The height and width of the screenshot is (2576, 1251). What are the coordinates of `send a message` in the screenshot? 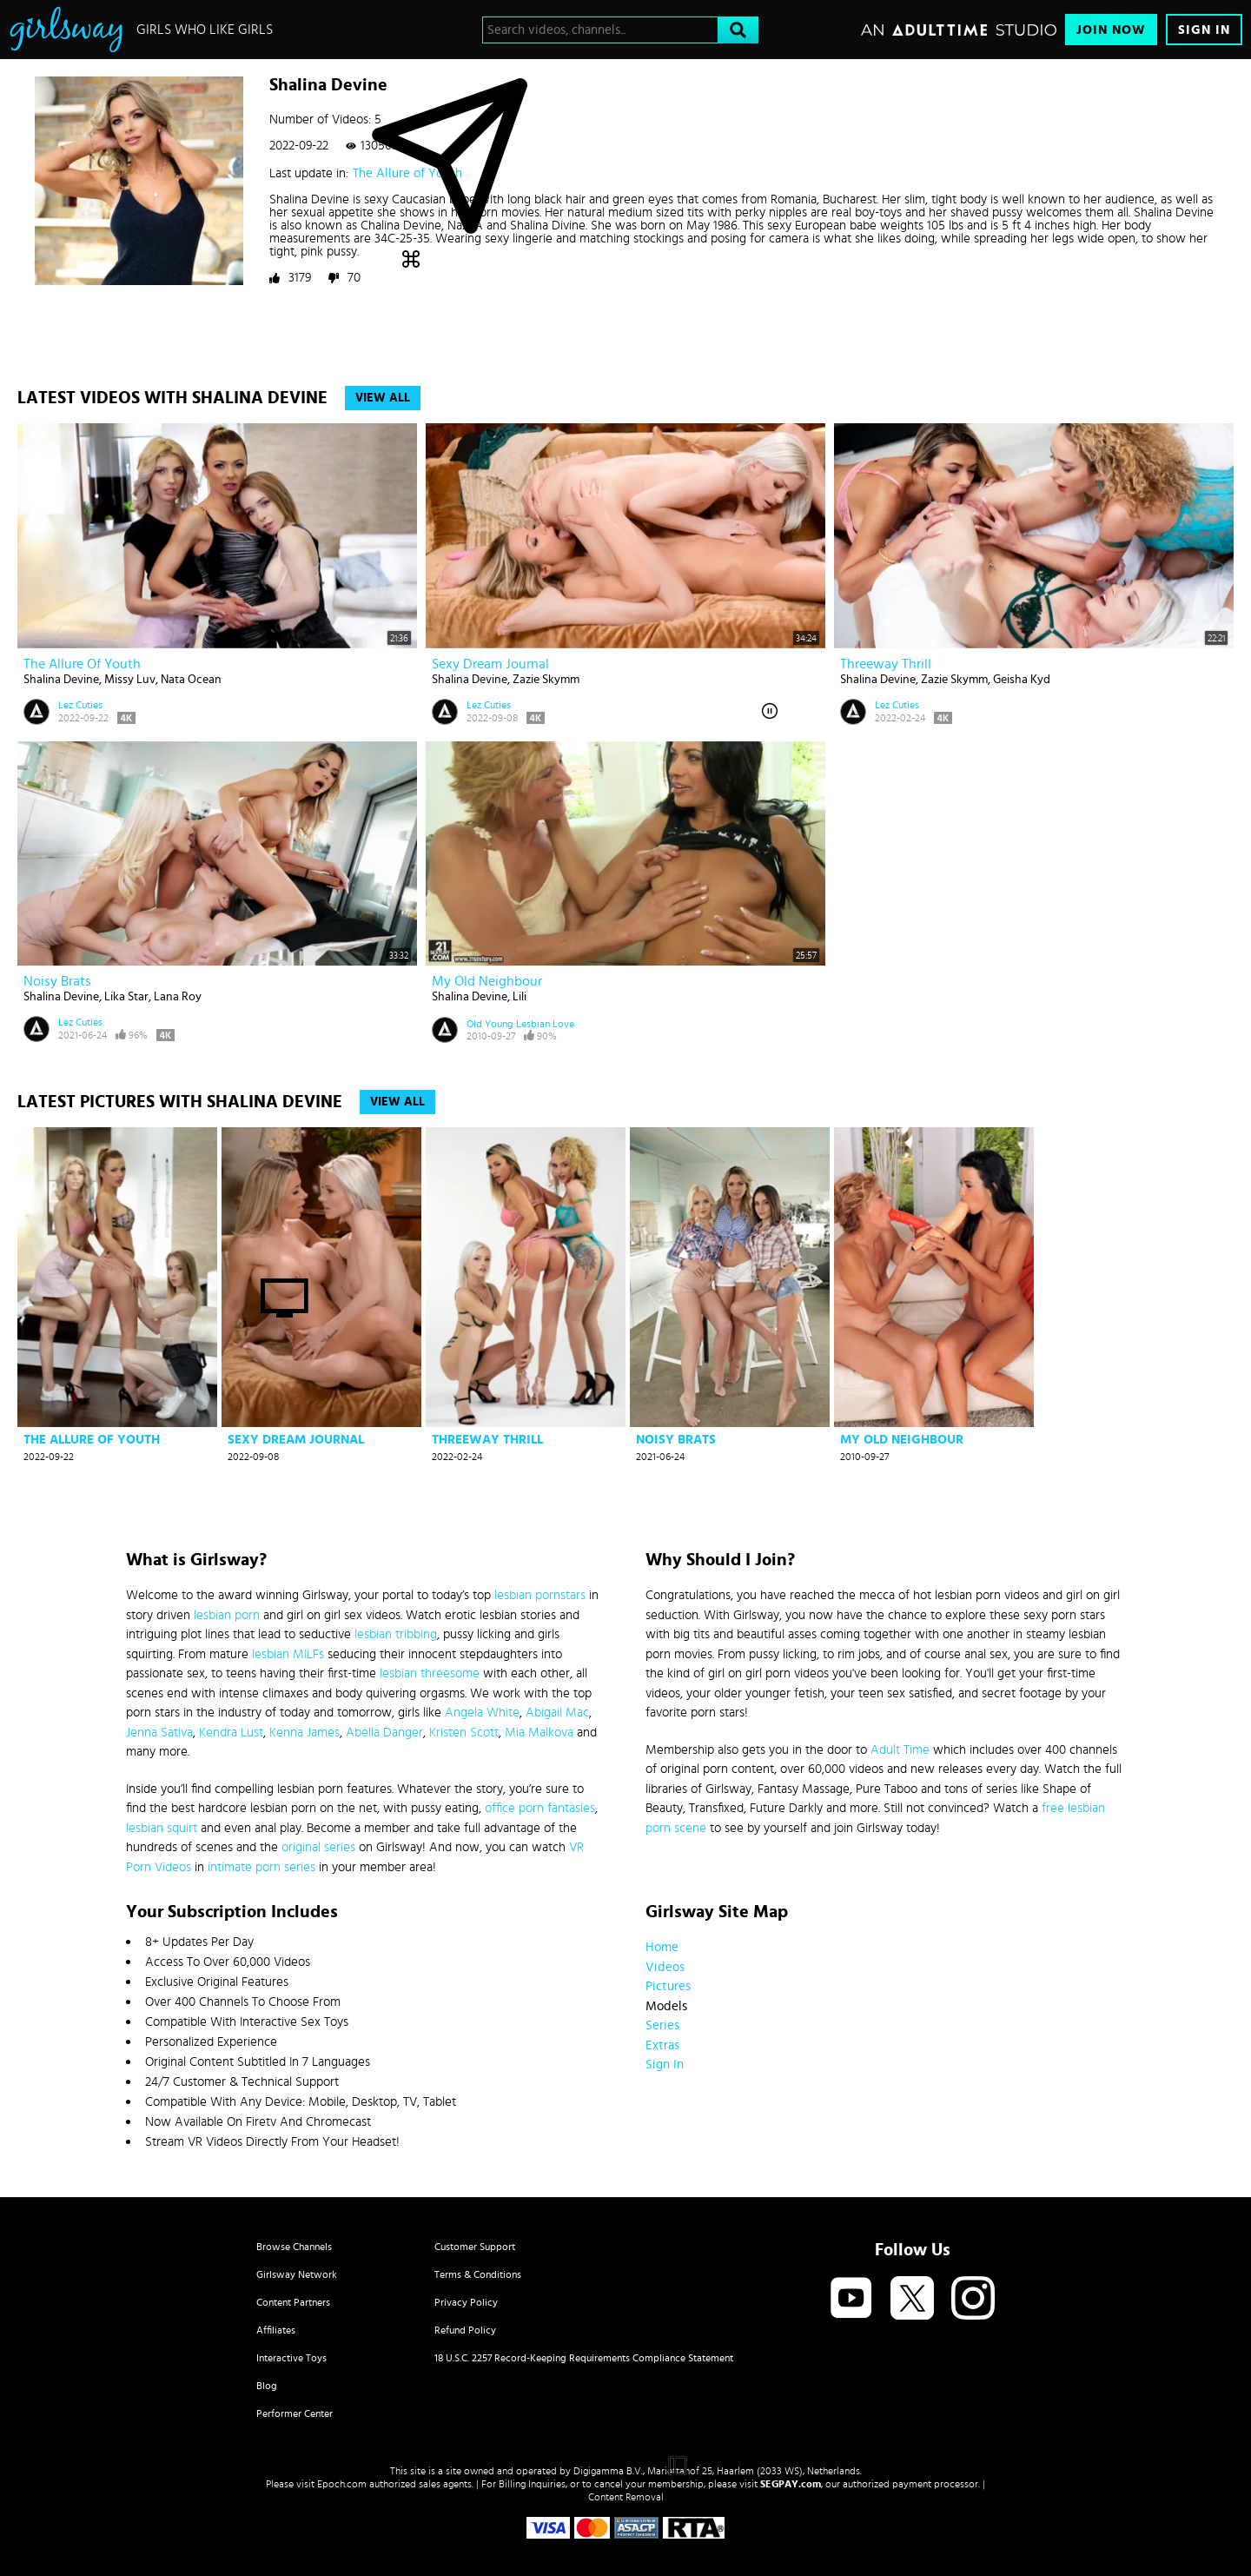 It's located at (449, 156).